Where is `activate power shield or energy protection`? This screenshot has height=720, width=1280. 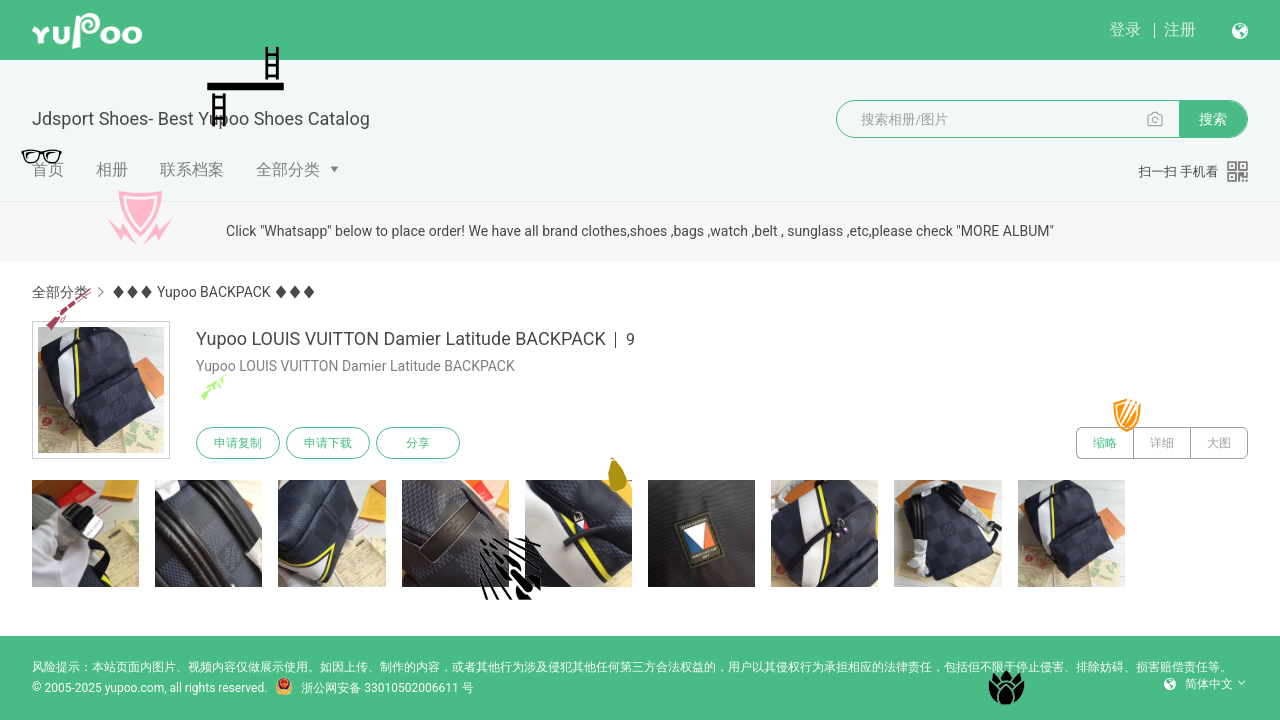 activate power shield or energy protection is located at coordinates (140, 216).